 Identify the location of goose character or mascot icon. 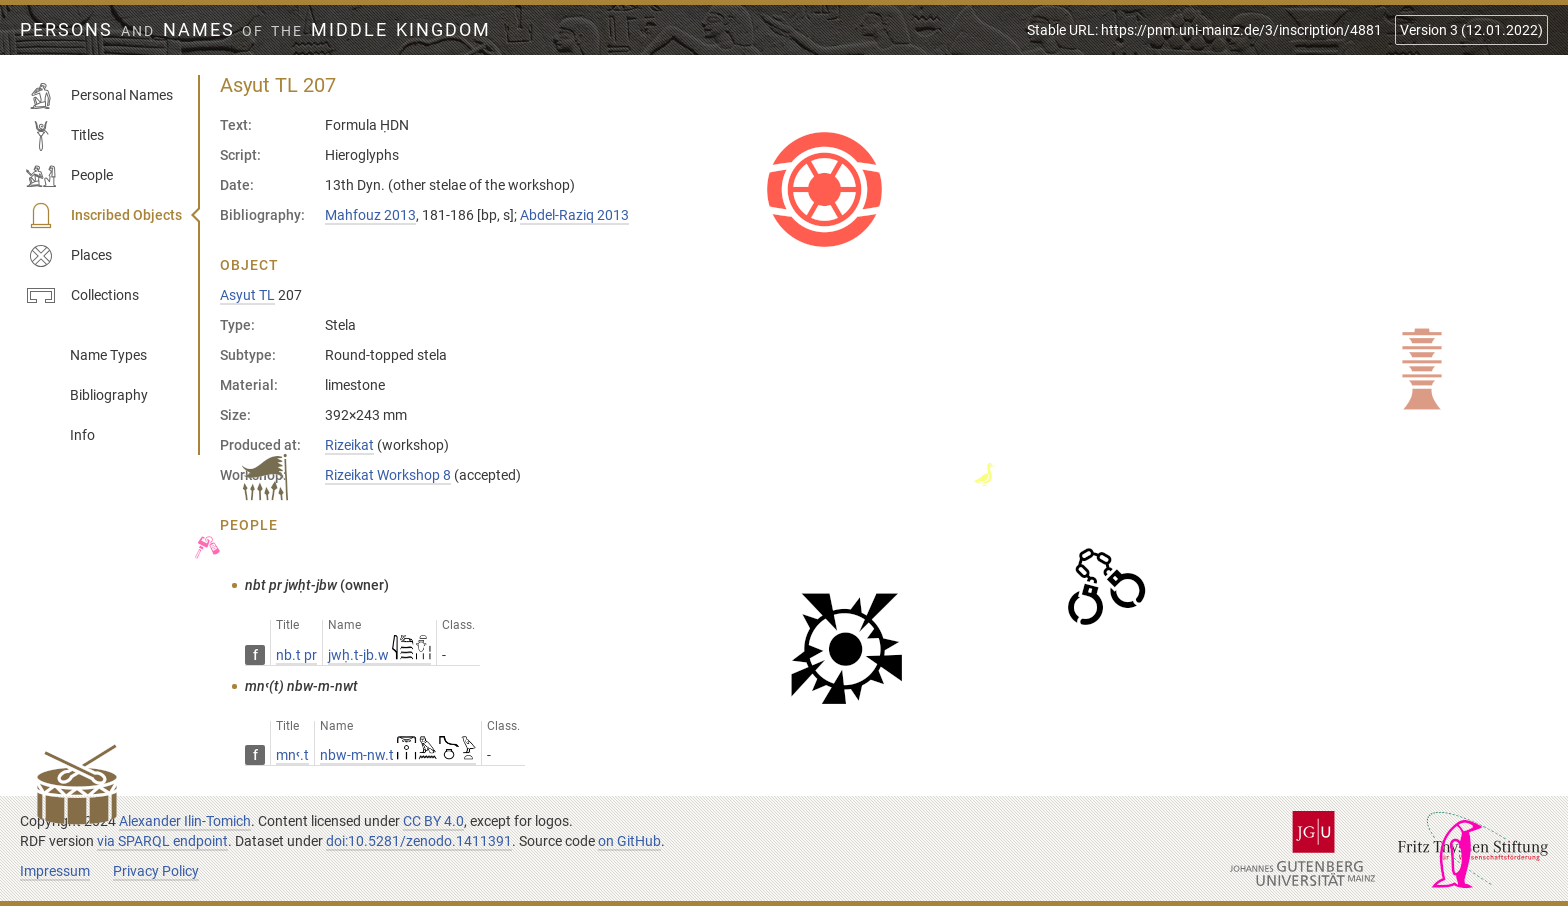
(984, 474).